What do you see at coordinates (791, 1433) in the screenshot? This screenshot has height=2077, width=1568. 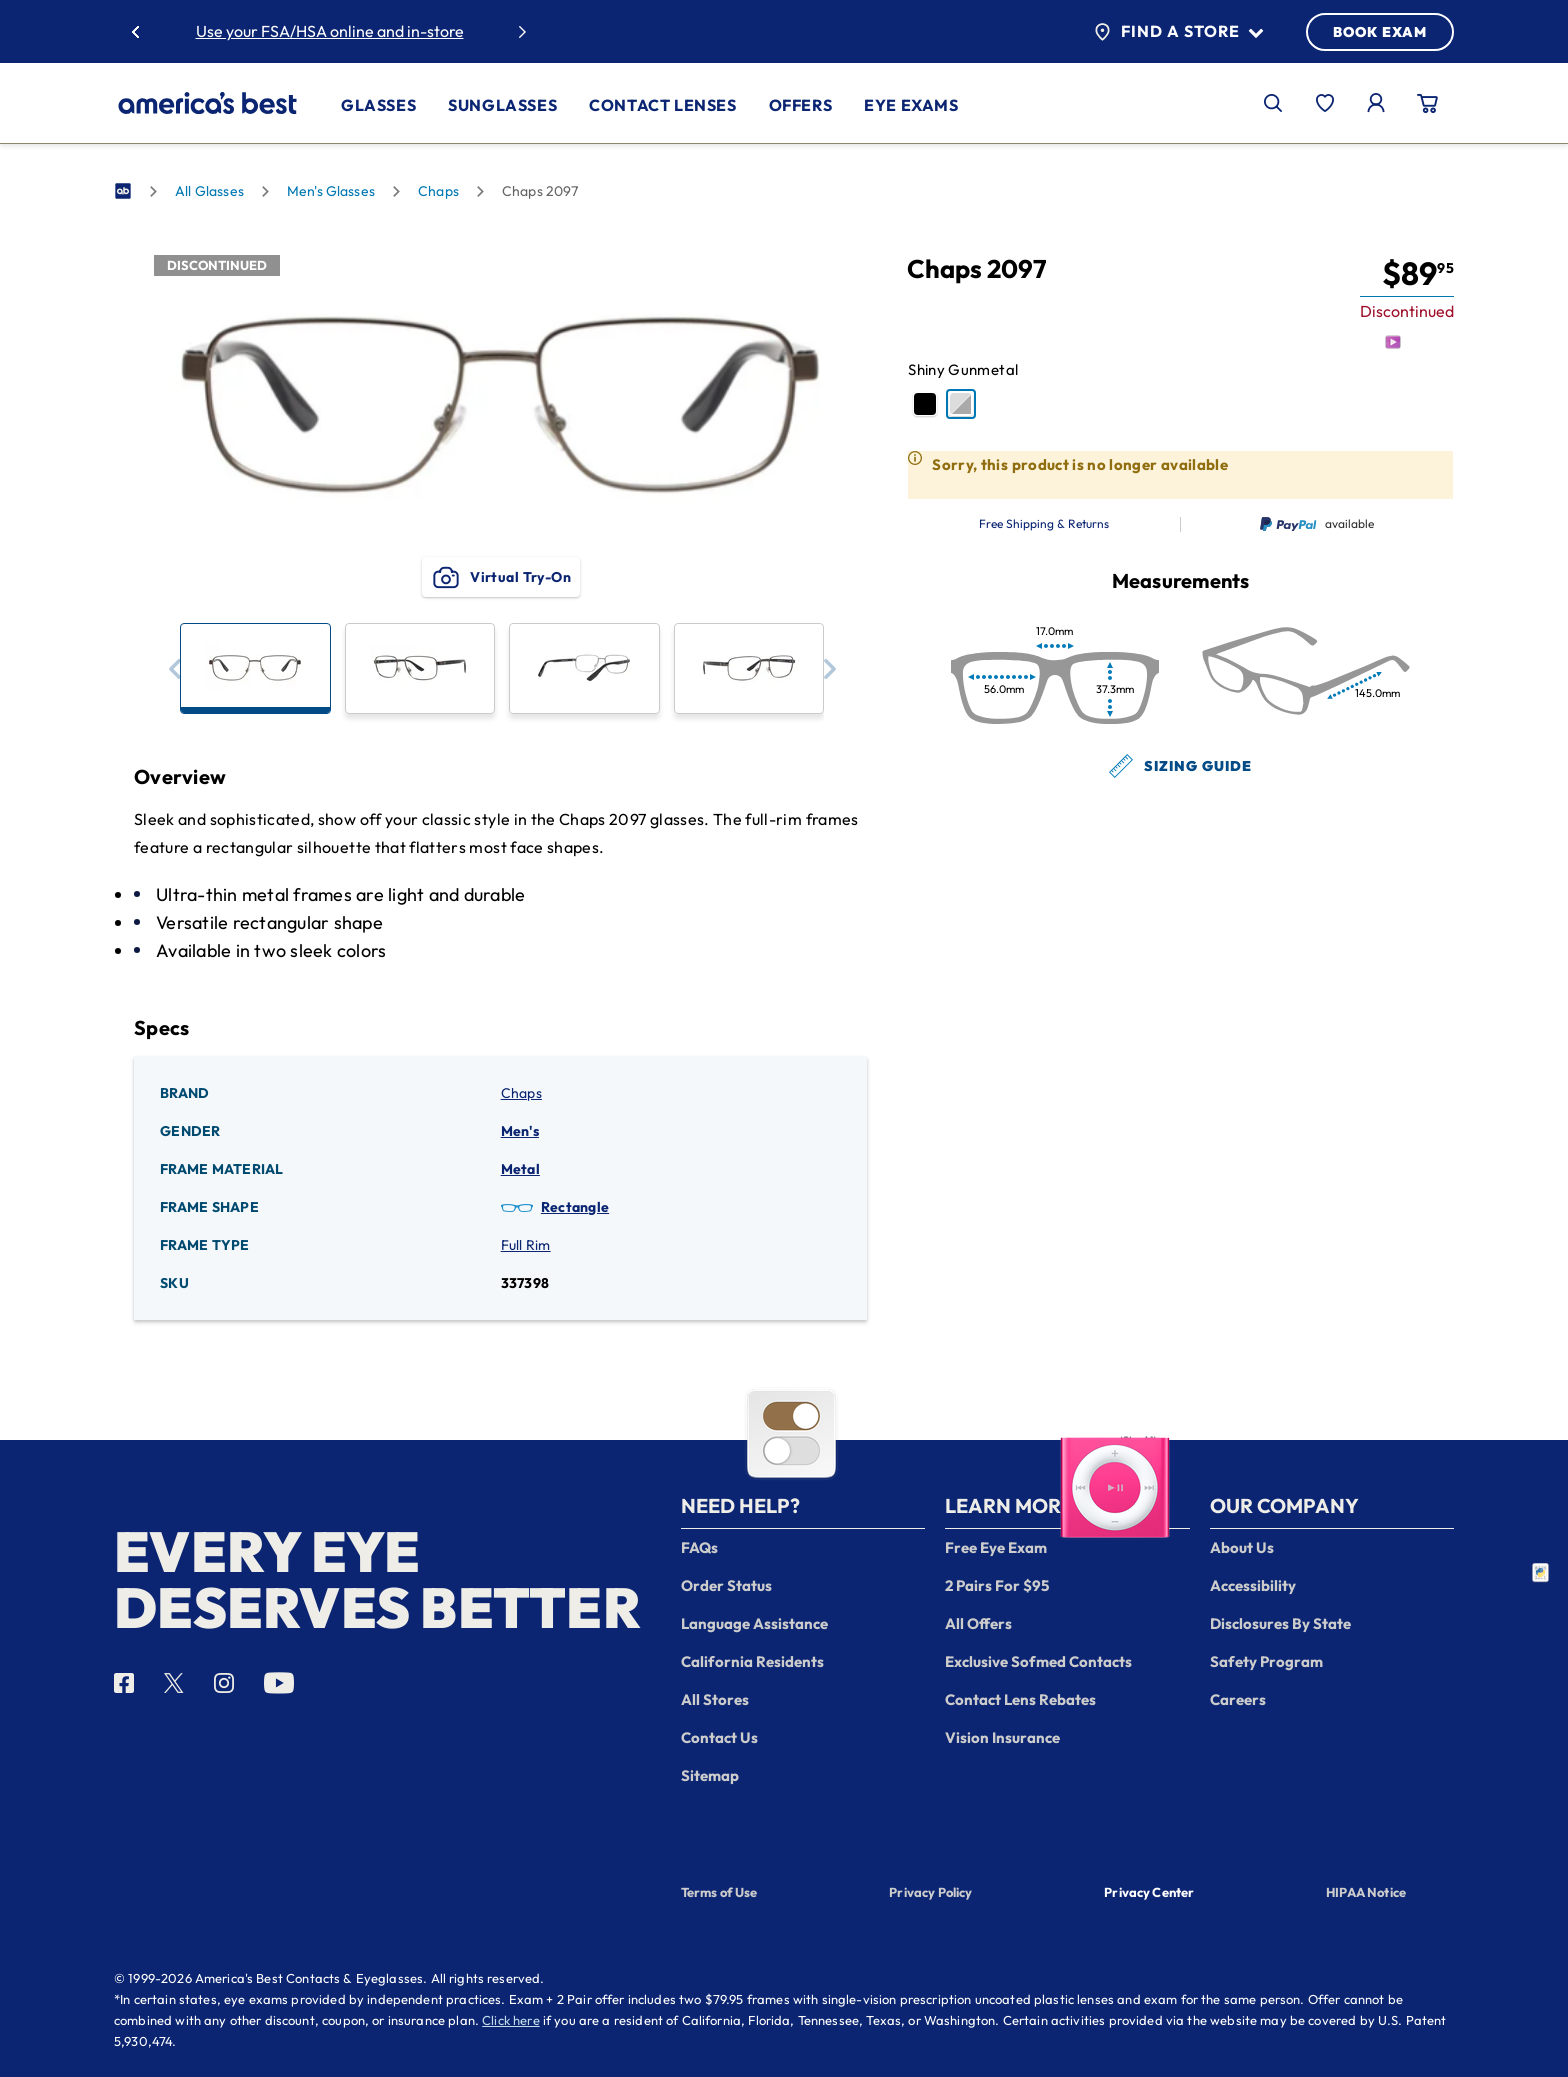 I see `open system settings or preferences` at bounding box center [791, 1433].